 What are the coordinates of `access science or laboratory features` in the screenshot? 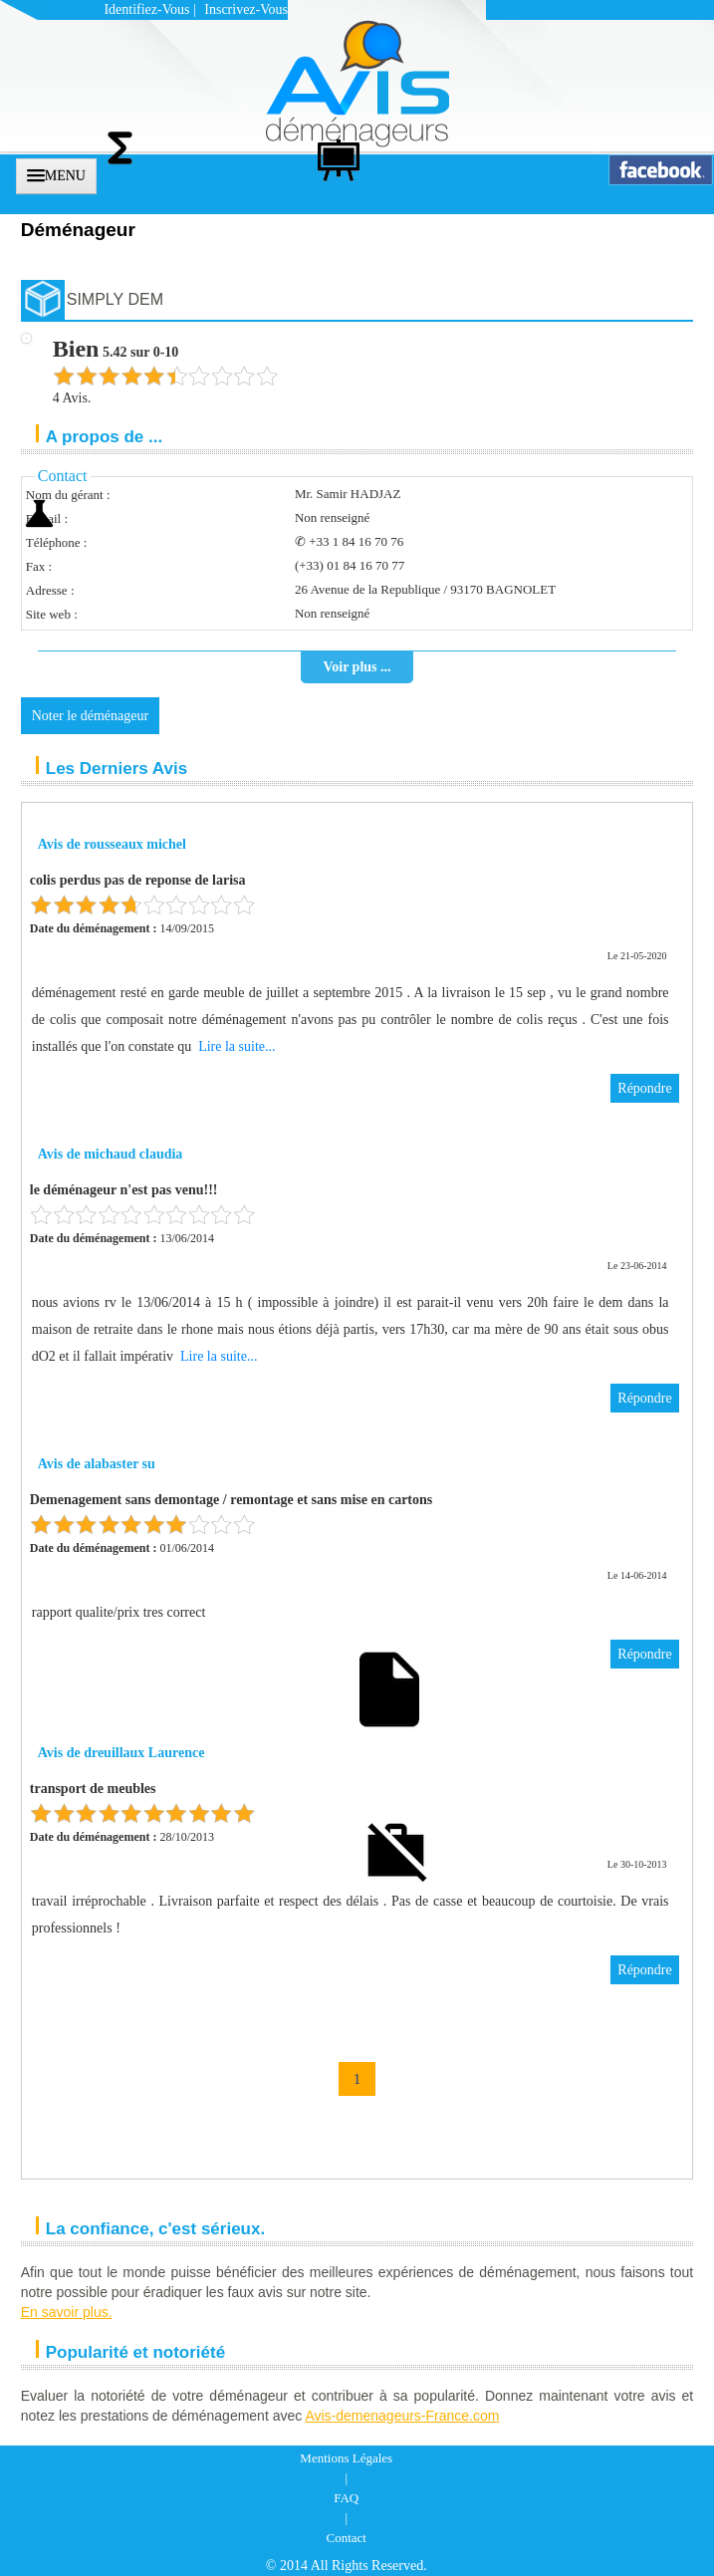 It's located at (39, 513).